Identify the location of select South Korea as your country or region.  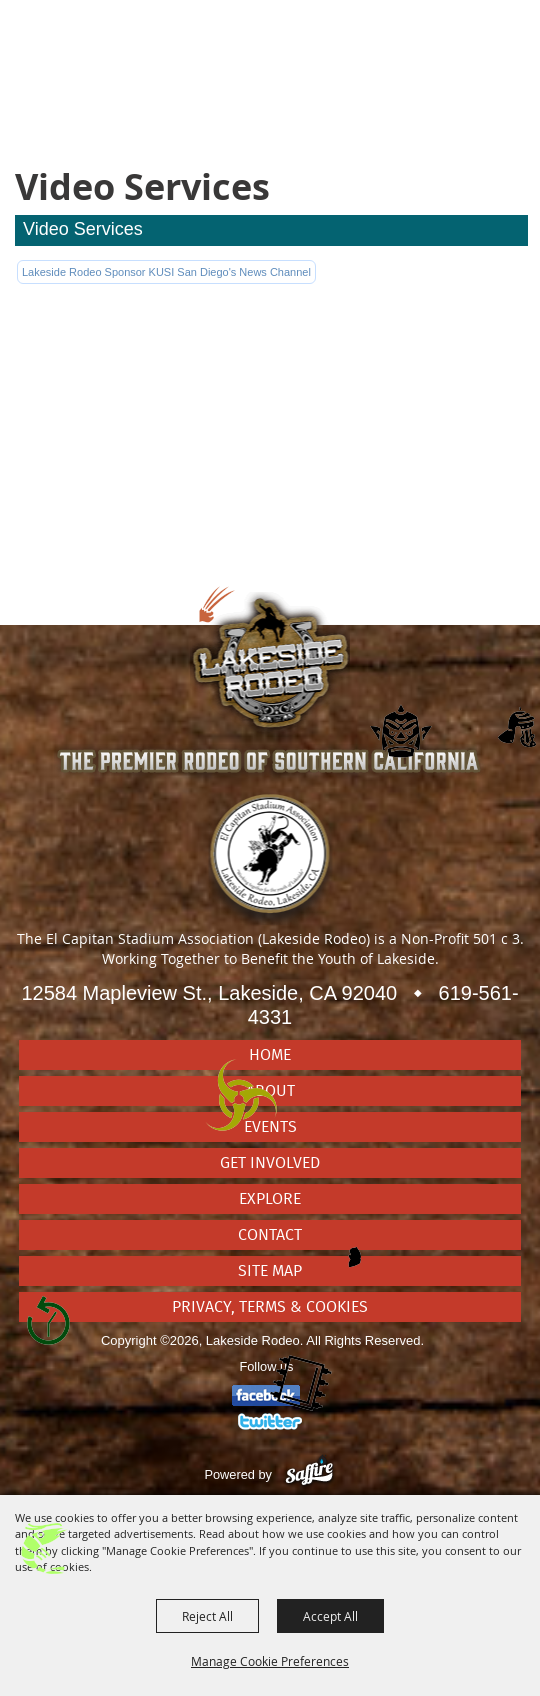
(354, 1257).